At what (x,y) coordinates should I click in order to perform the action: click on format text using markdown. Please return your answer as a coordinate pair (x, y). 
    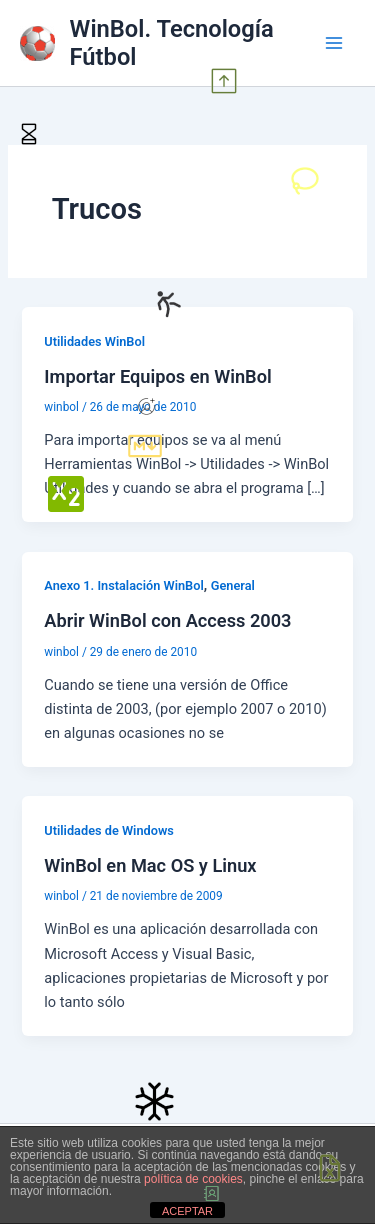
    Looking at the image, I should click on (145, 446).